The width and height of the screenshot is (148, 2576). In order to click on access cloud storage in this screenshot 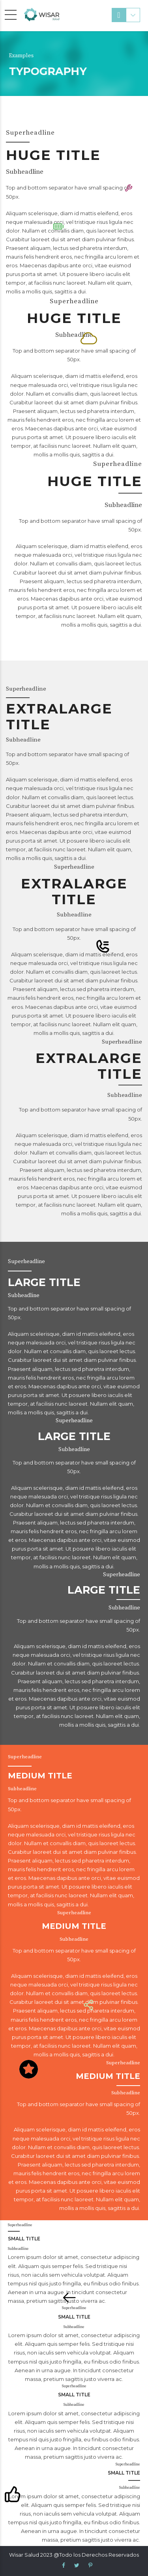, I will do `click(89, 339)`.